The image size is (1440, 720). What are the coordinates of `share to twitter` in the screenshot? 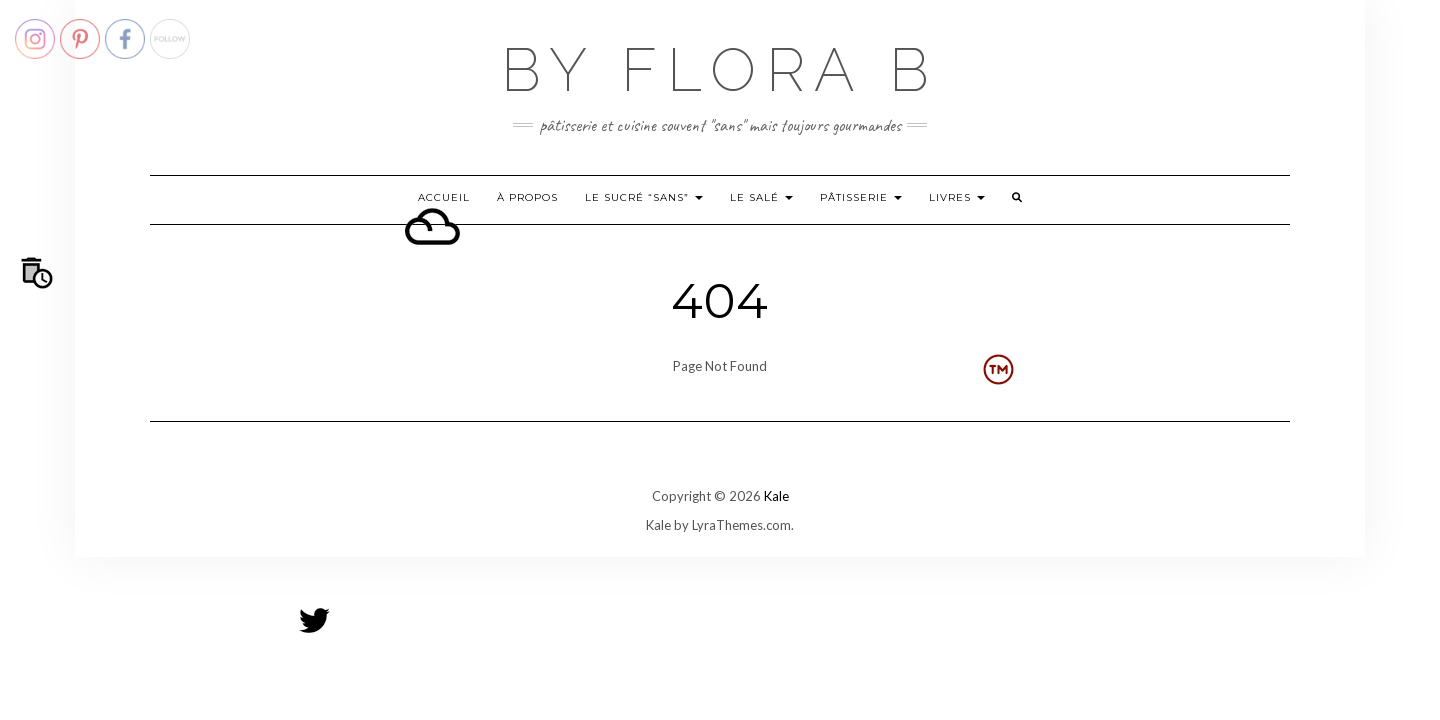 It's located at (314, 620).